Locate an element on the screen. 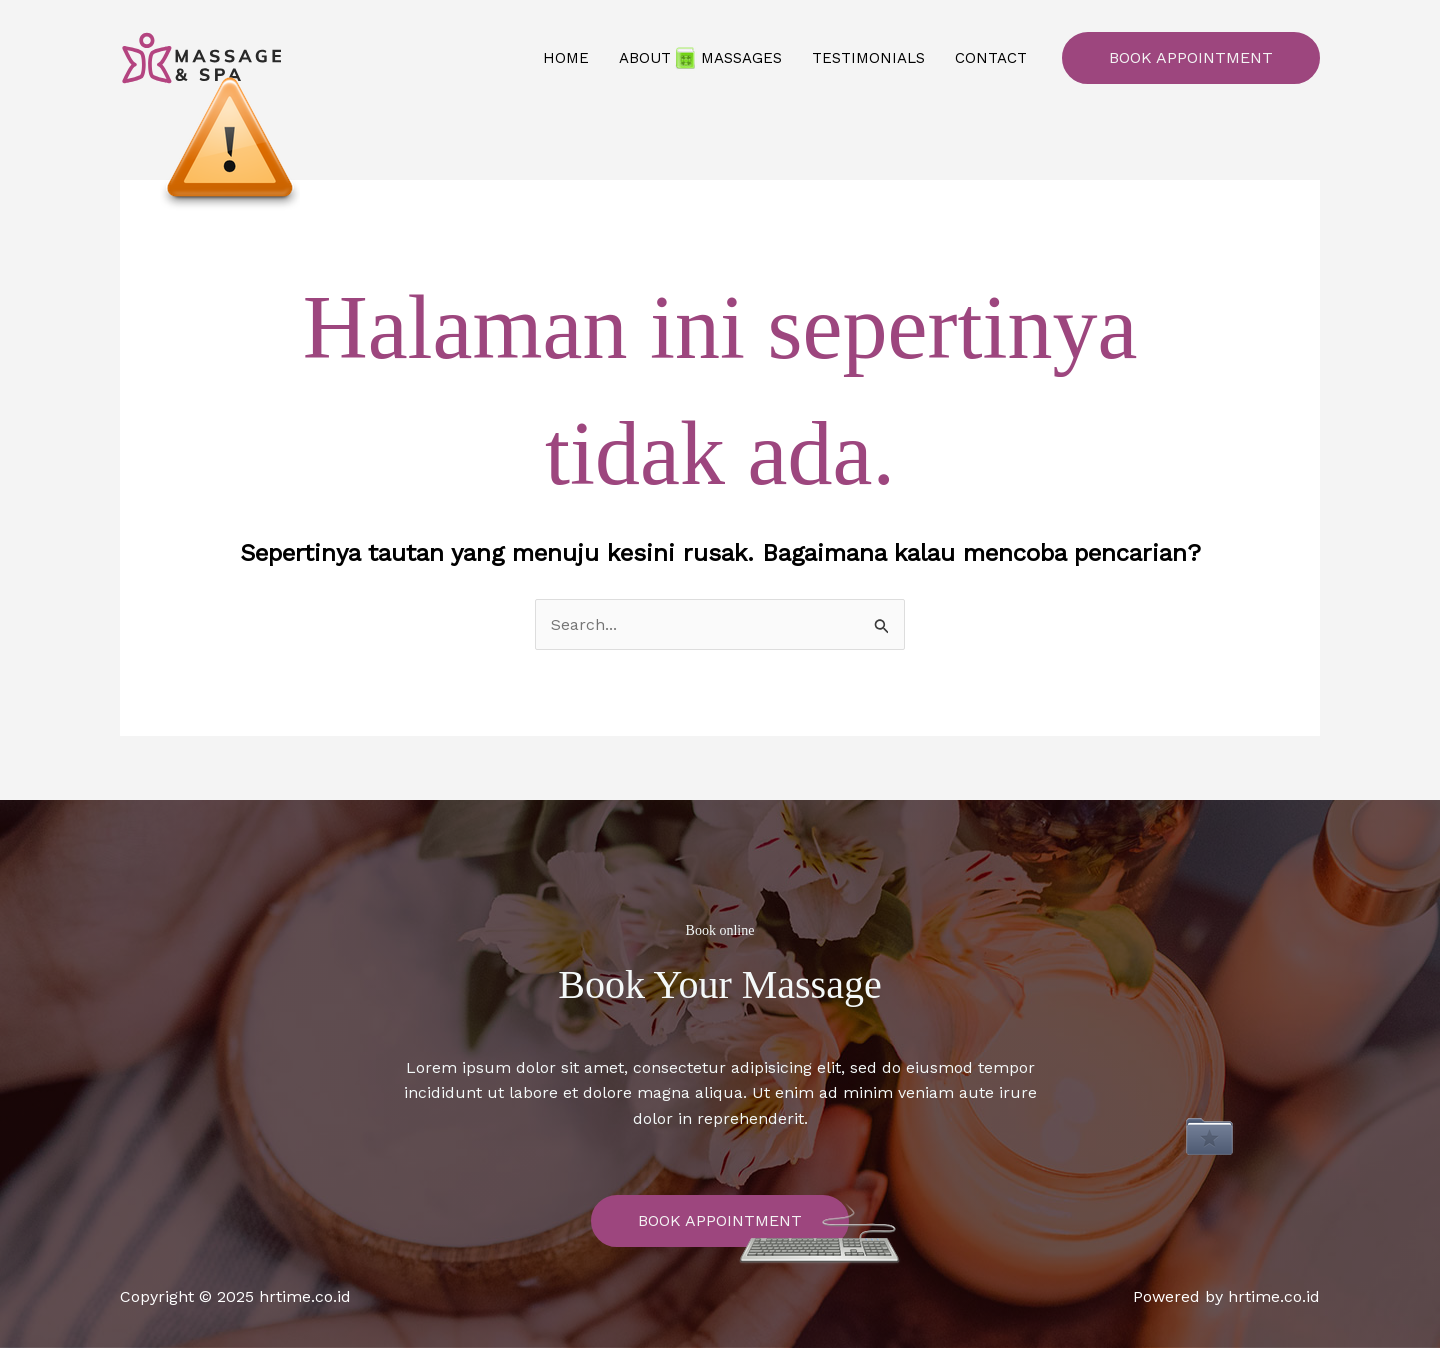 The width and height of the screenshot is (1440, 1348). access help documentation or user manual is located at coordinates (685, 58).